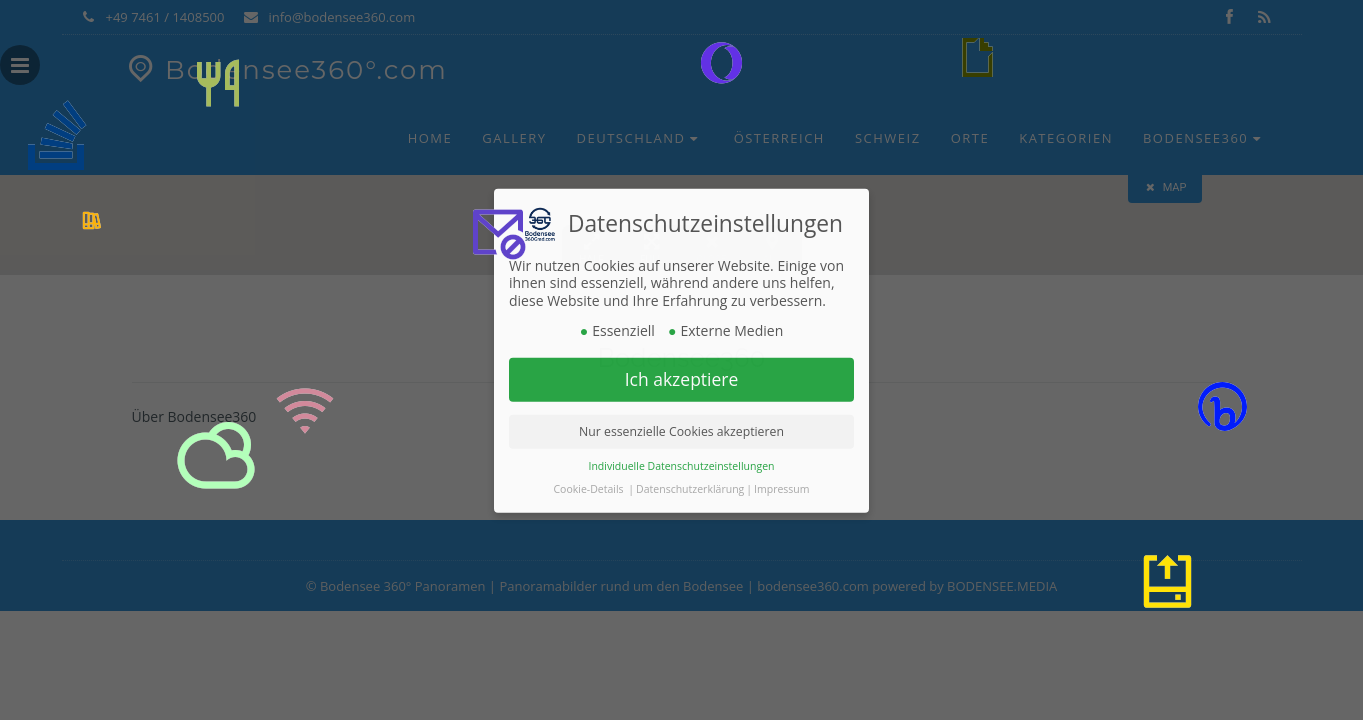  What do you see at coordinates (305, 411) in the screenshot?
I see `indicates wireless network connection status` at bounding box center [305, 411].